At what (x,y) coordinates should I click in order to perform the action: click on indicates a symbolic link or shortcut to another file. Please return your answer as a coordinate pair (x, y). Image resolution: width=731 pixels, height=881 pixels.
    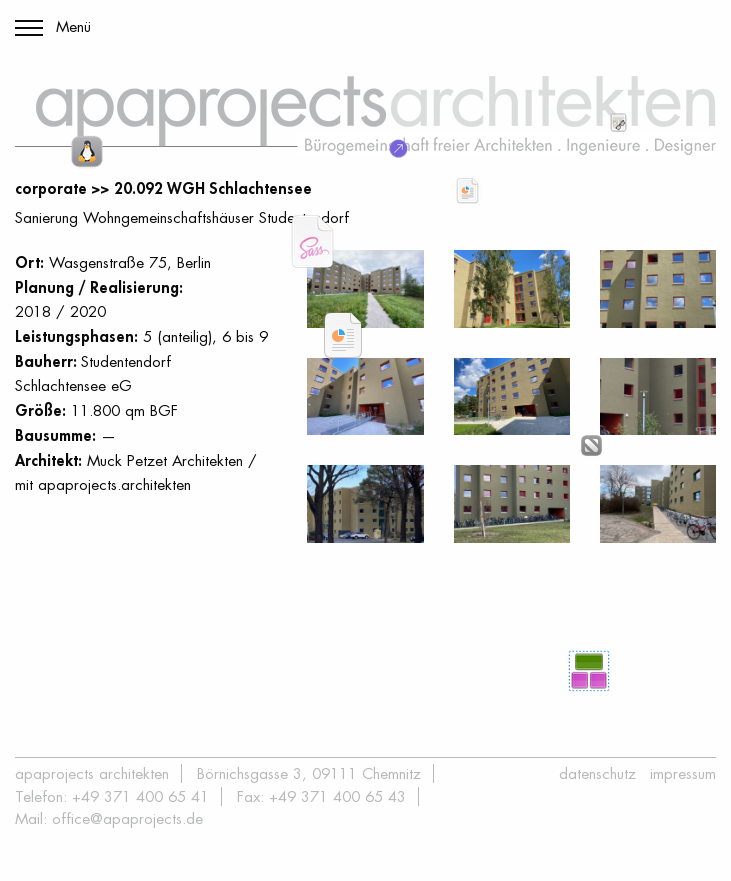
    Looking at the image, I should click on (398, 148).